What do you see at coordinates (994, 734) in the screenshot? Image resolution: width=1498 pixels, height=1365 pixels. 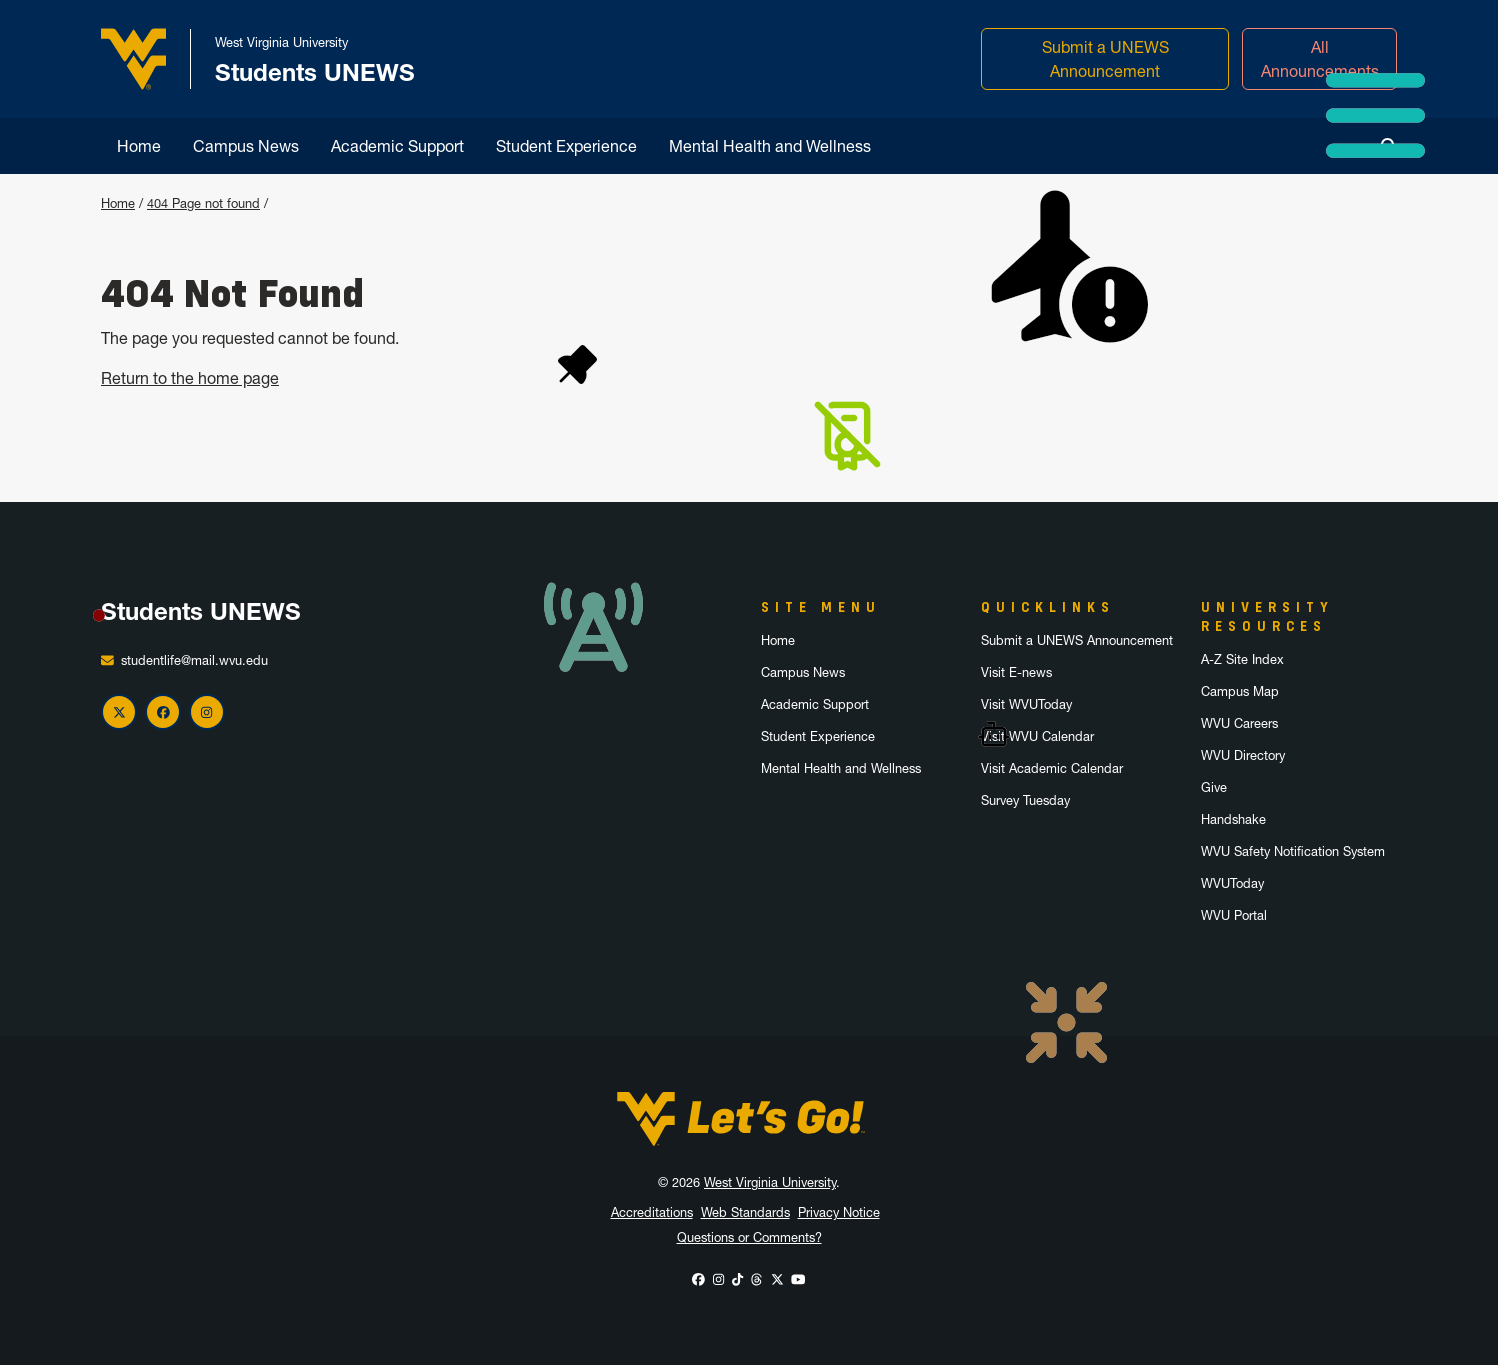 I see `access chatbot or AI assistant` at bounding box center [994, 734].